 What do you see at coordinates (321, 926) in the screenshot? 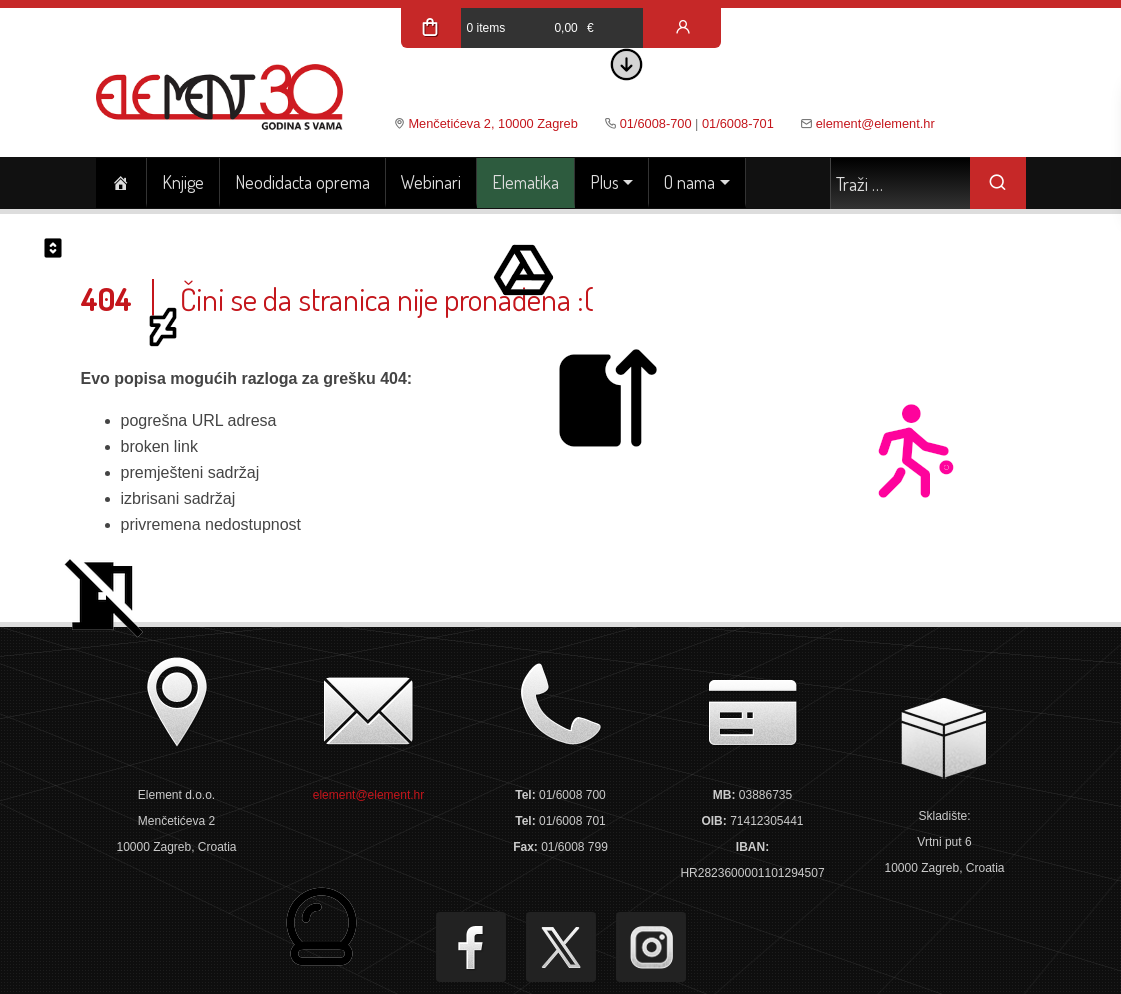
I see `access fortune or prediction features` at bounding box center [321, 926].